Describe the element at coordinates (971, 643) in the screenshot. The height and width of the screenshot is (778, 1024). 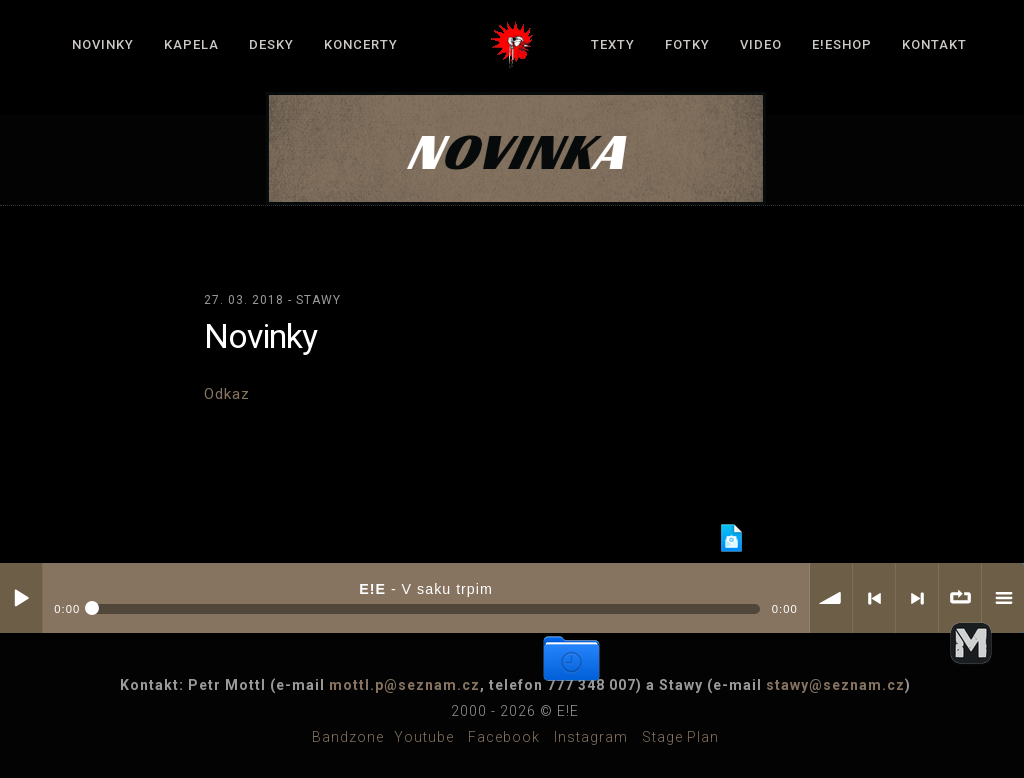
I see `launch metro exodus game` at that location.